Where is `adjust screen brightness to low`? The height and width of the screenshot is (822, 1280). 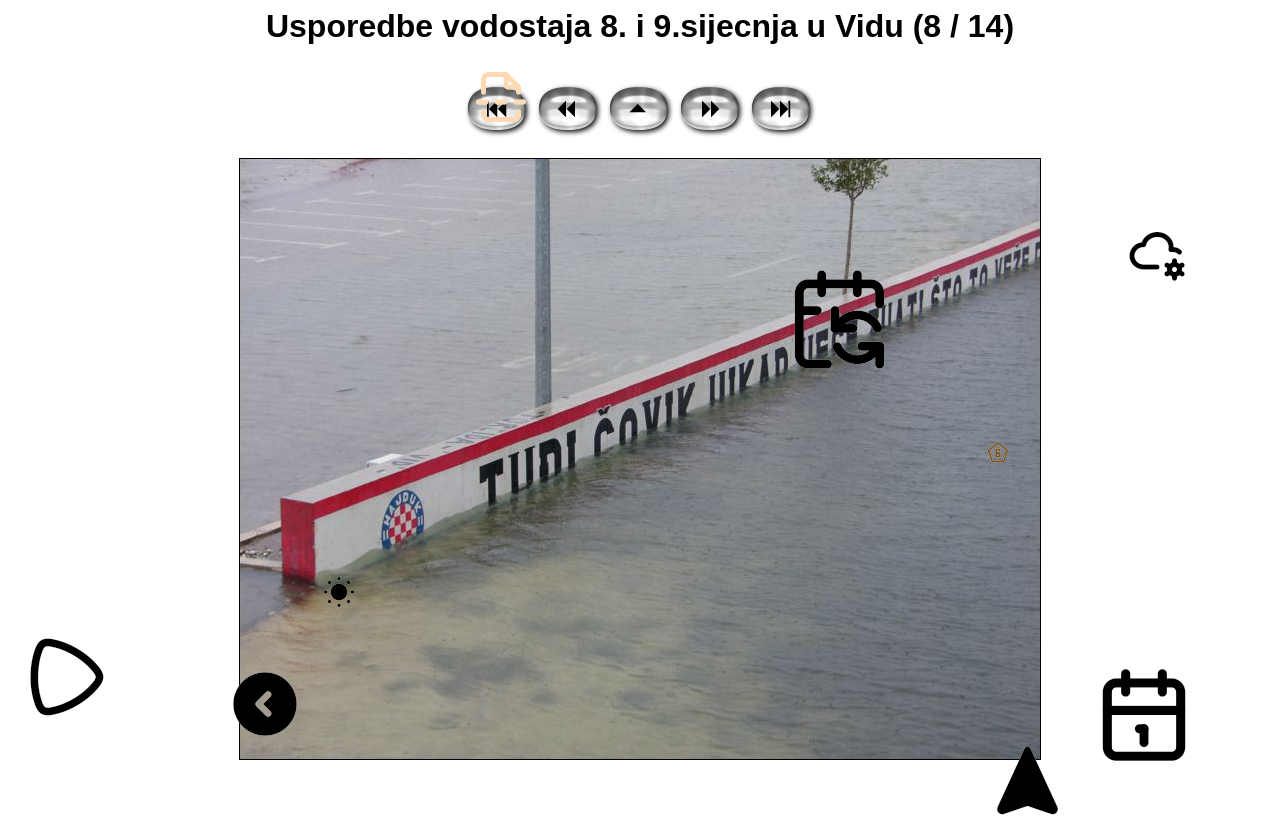
adjust screen brightness to low is located at coordinates (339, 592).